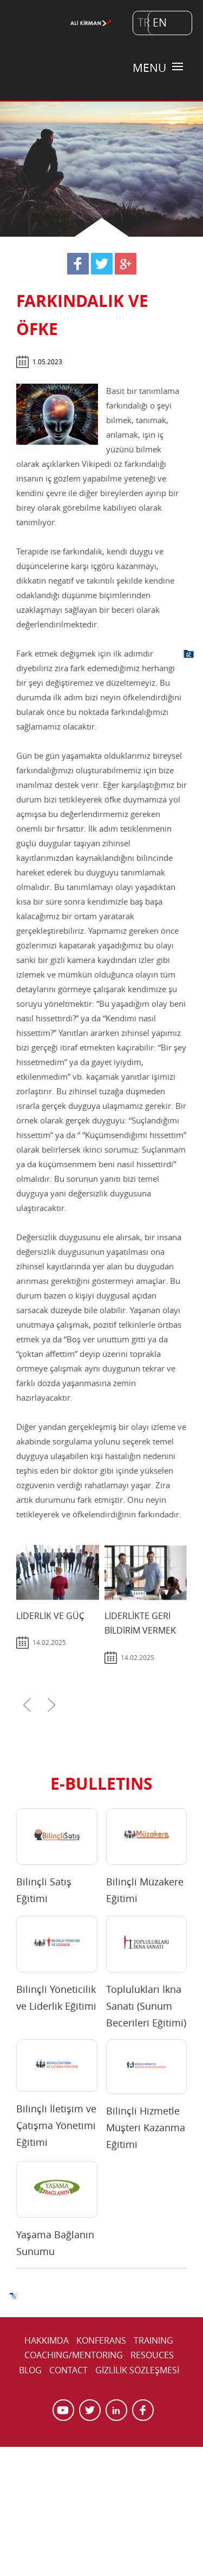 This screenshot has width=203, height=2576. What do you see at coordinates (188, 654) in the screenshot?
I see `open the azul folder` at bounding box center [188, 654].